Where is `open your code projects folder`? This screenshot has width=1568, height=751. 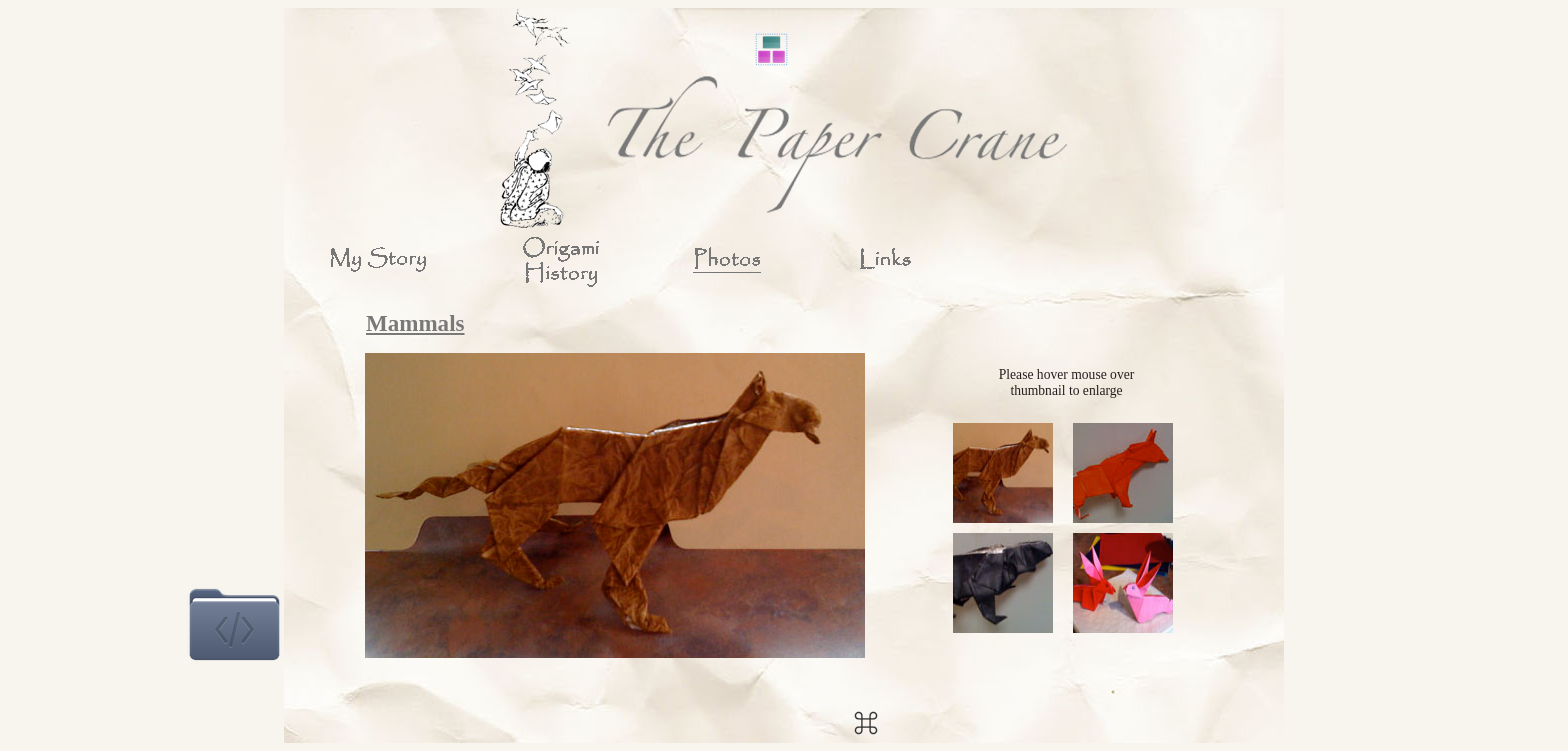 open your code projects folder is located at coordinates (234, 624).